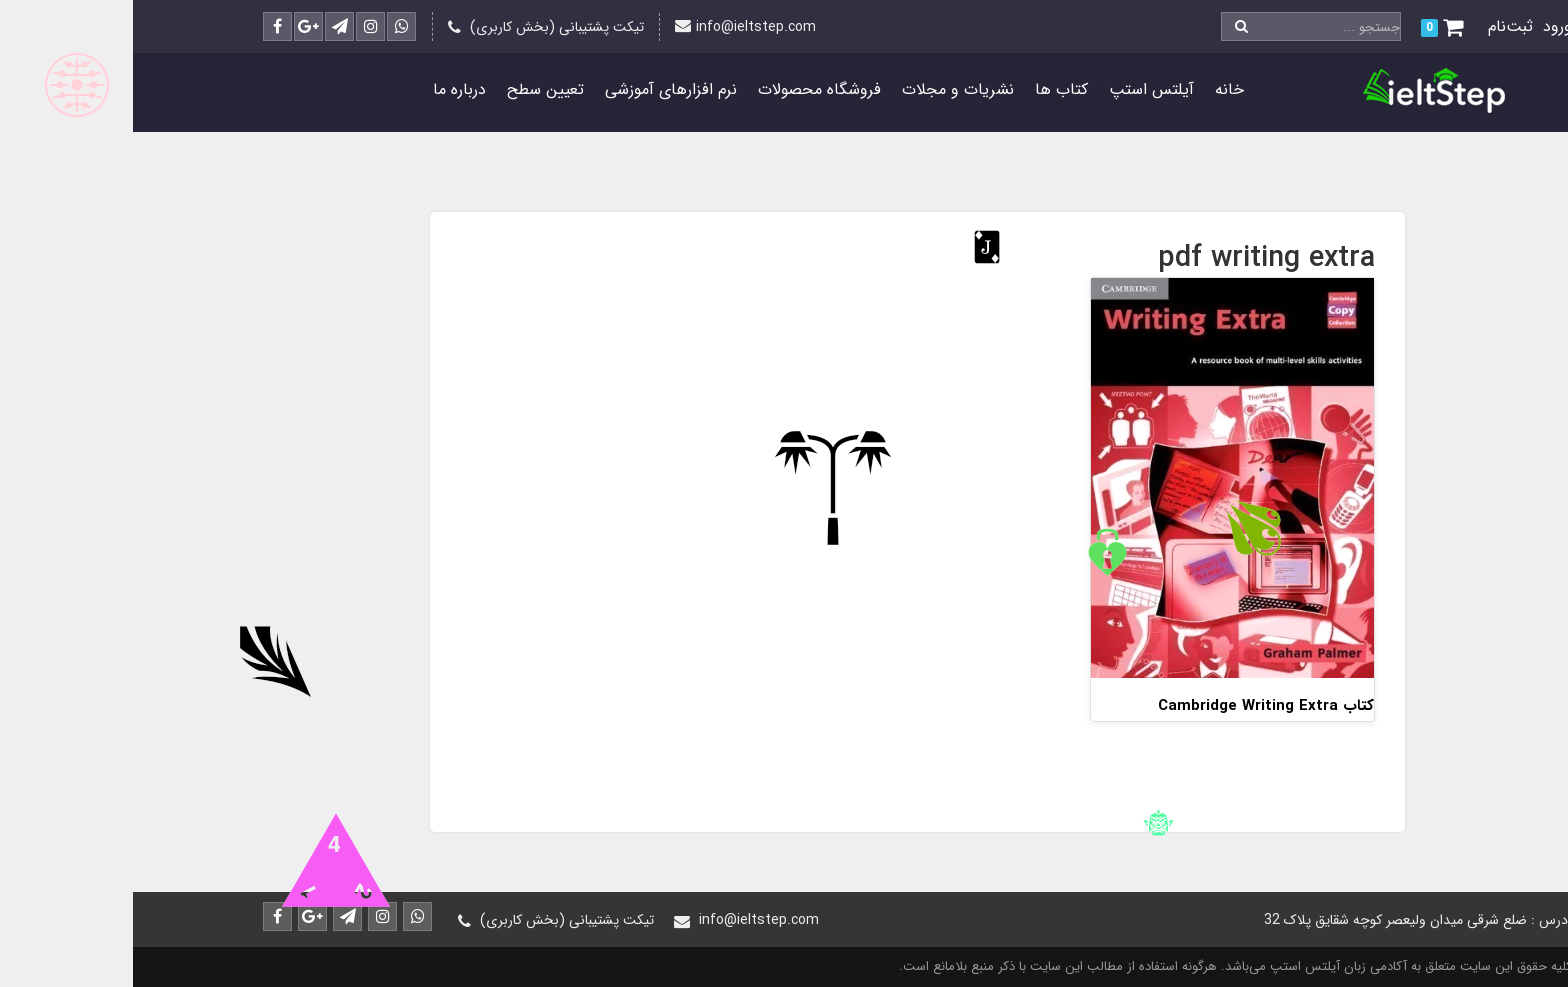  Describe the element at coordinates (77, 85) in the screenshot. I see `access cage or enclosure settings in a game` at that location.